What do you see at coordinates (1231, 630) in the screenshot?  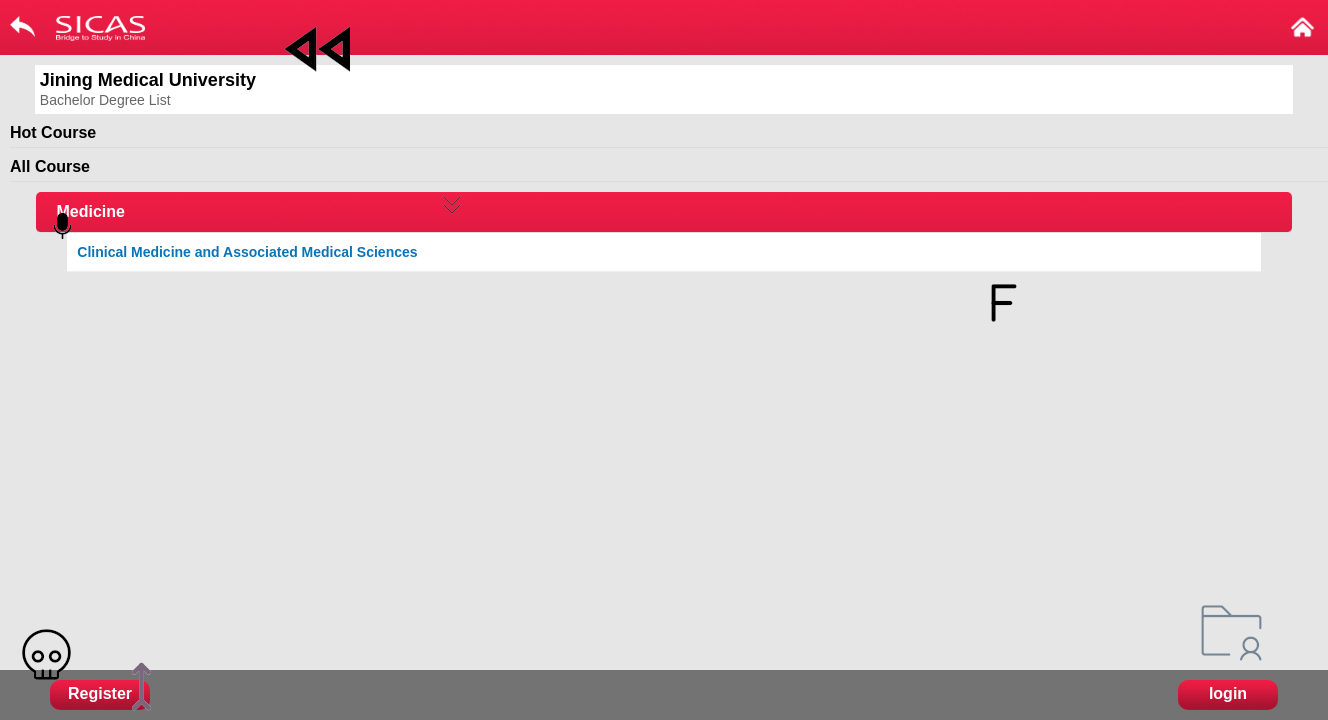 I see `access user-specific files or documents` at bounding box center [1231, 630].